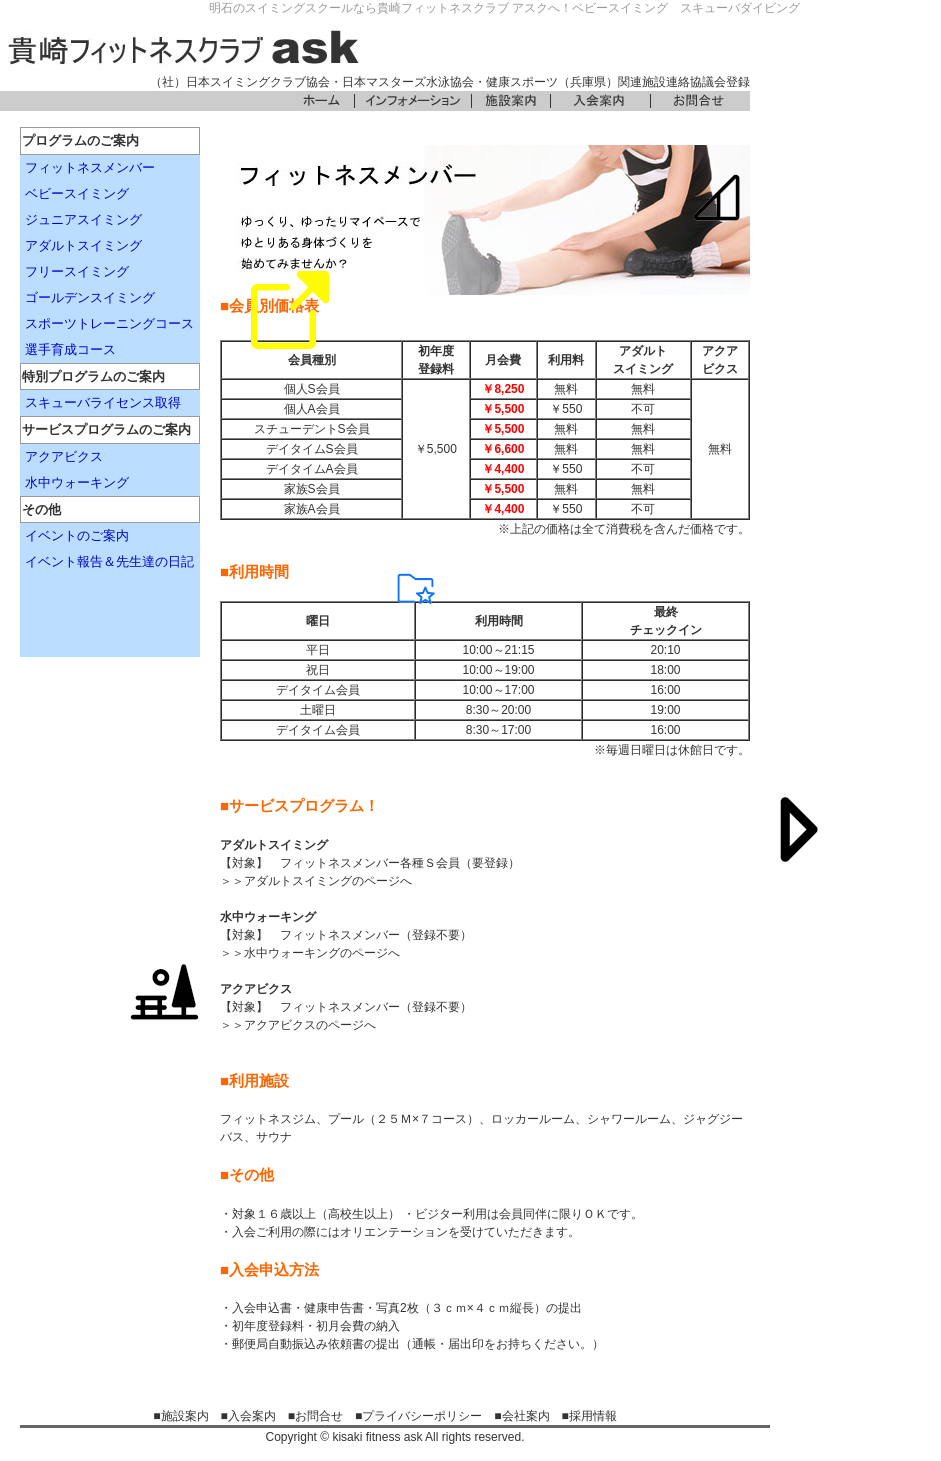 The height and width of the screenshot is (1461, 941). What do you see at coordinates (415, 587) in the screenshot?
I see `access your starred or favorite folder` at bounding box center [415, 587].